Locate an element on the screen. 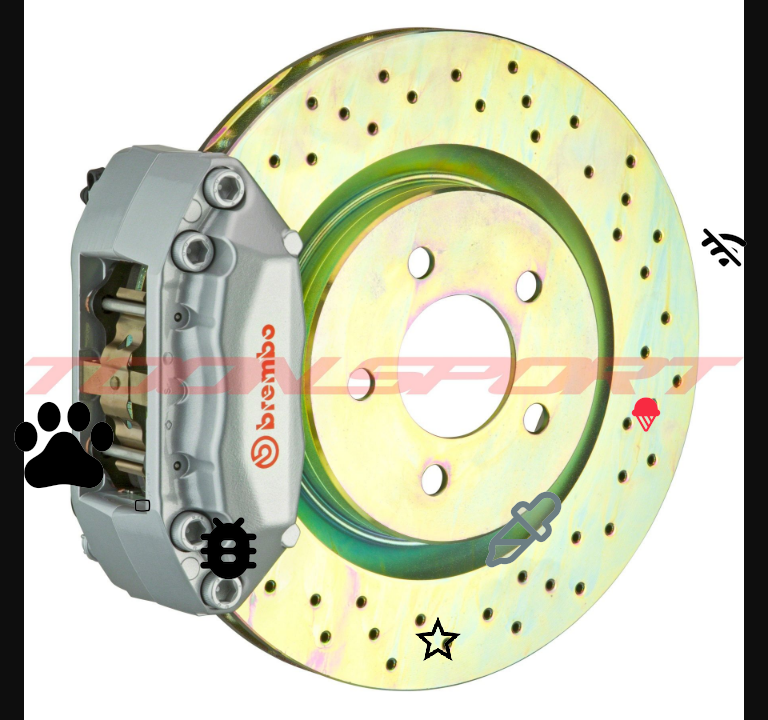 The image size is (768, 720). add item to favorites is located at coordinates (438, 640).